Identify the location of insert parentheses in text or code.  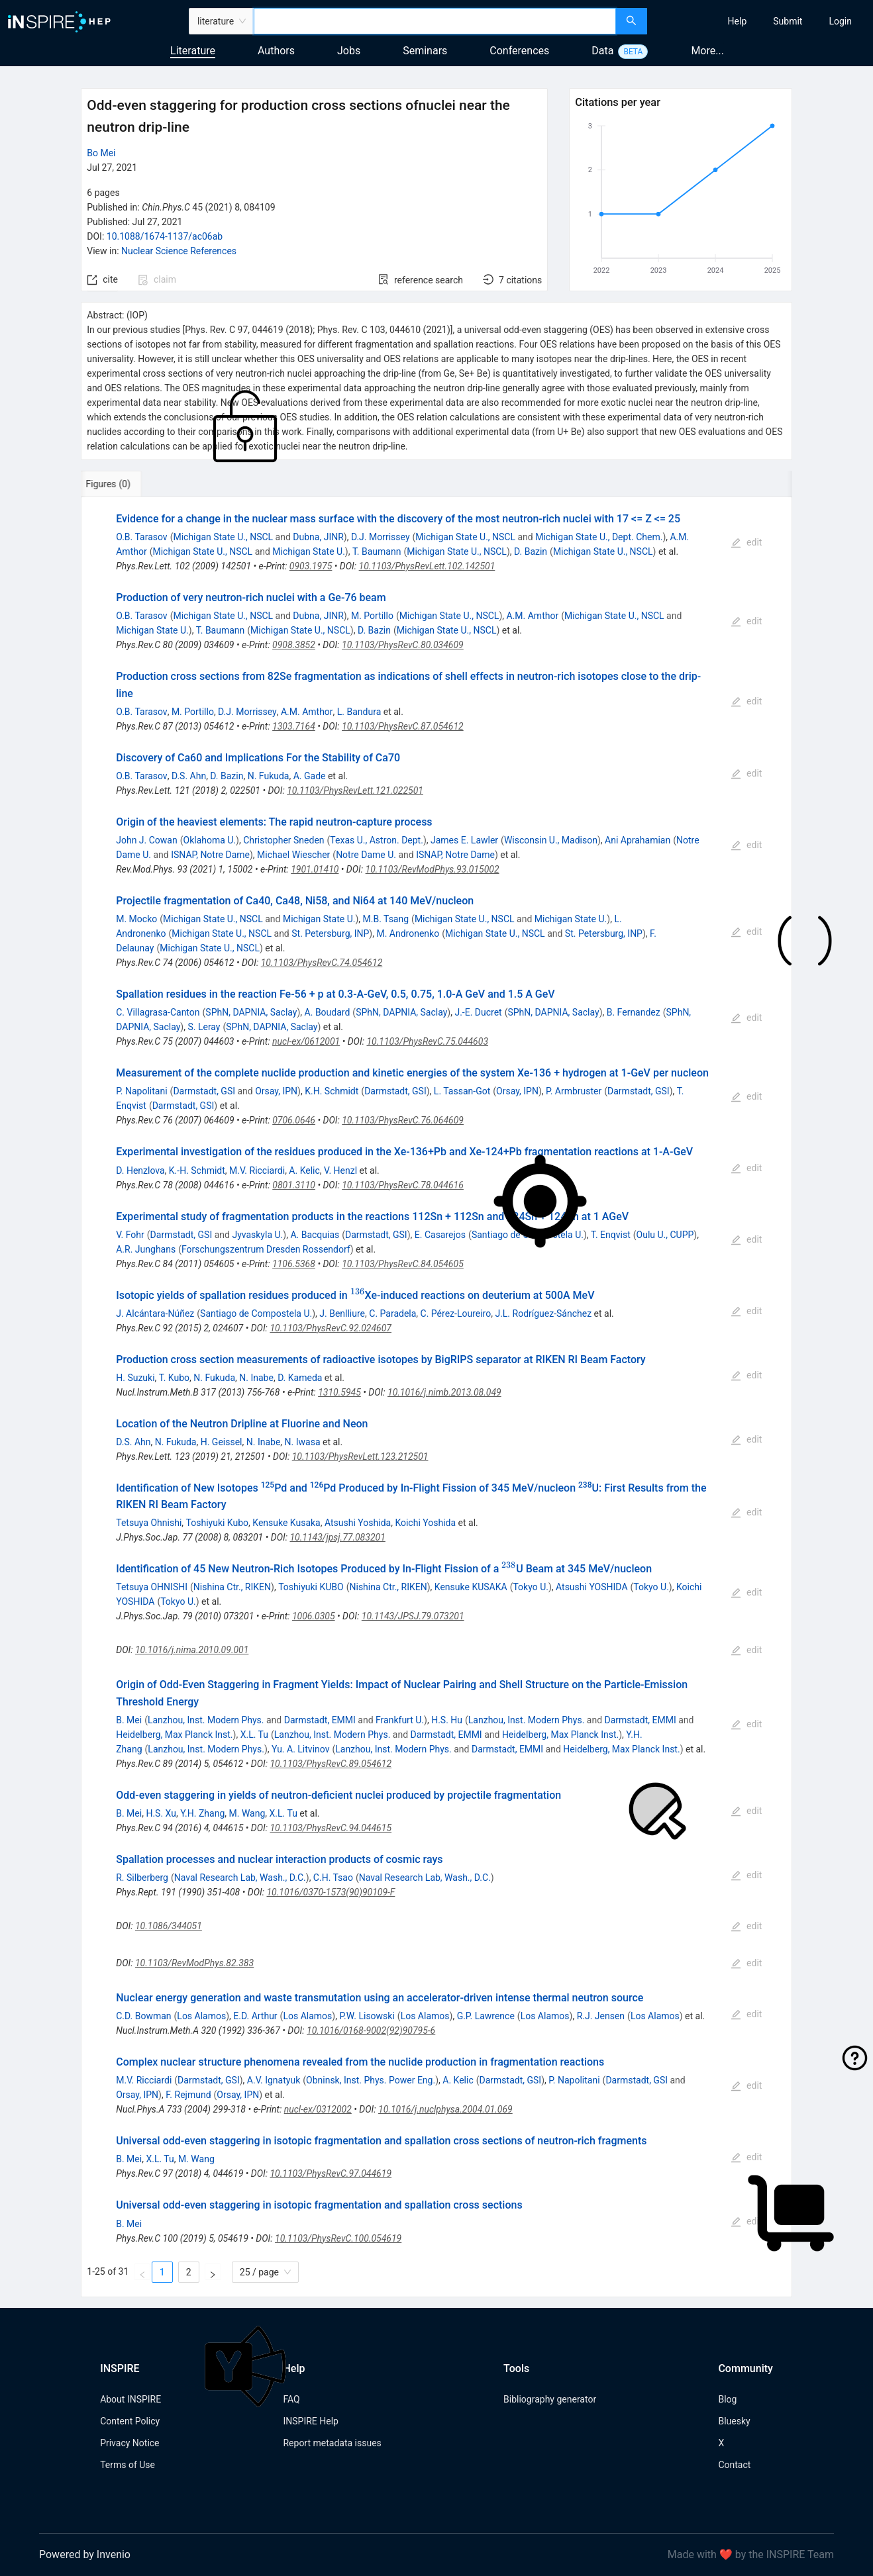
(805, 941).